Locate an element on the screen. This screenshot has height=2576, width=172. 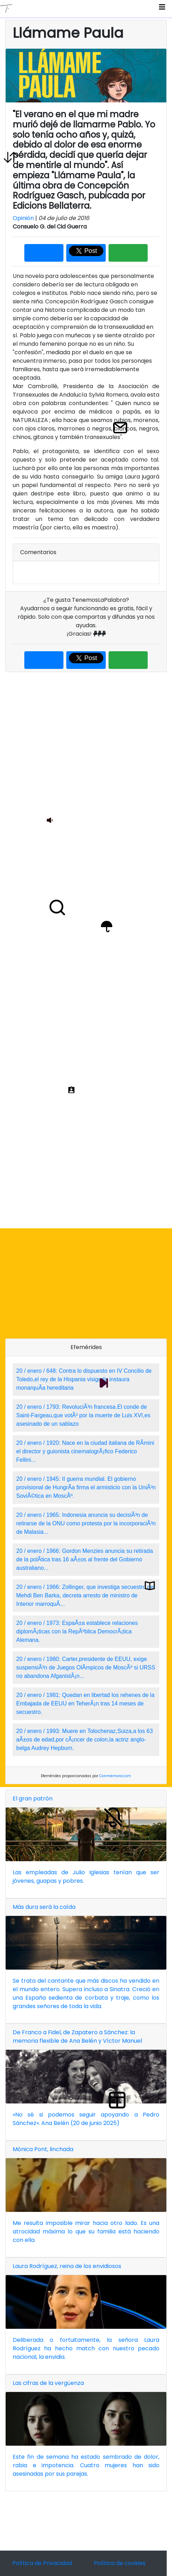
open reading mode or e-book reader is located at coordinates (150, 1586).